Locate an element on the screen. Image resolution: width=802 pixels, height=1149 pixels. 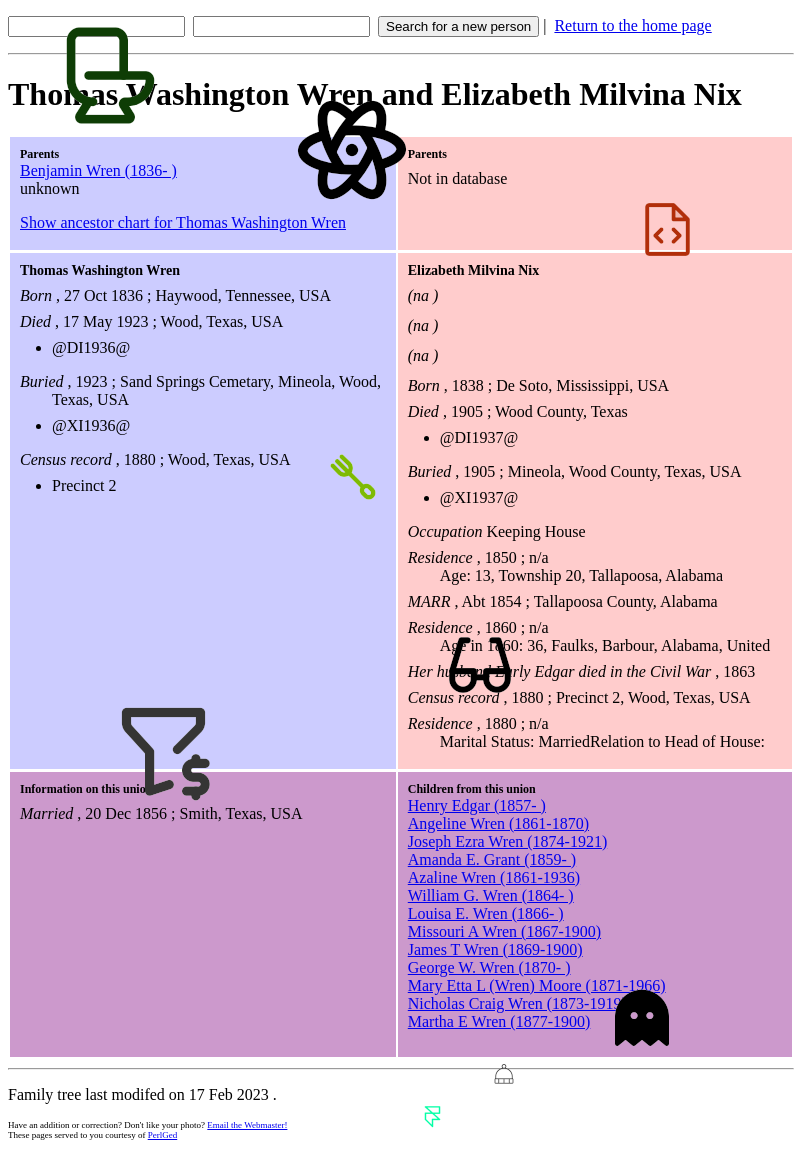
access reading mode or reader view is located at coordinates (480, 665).